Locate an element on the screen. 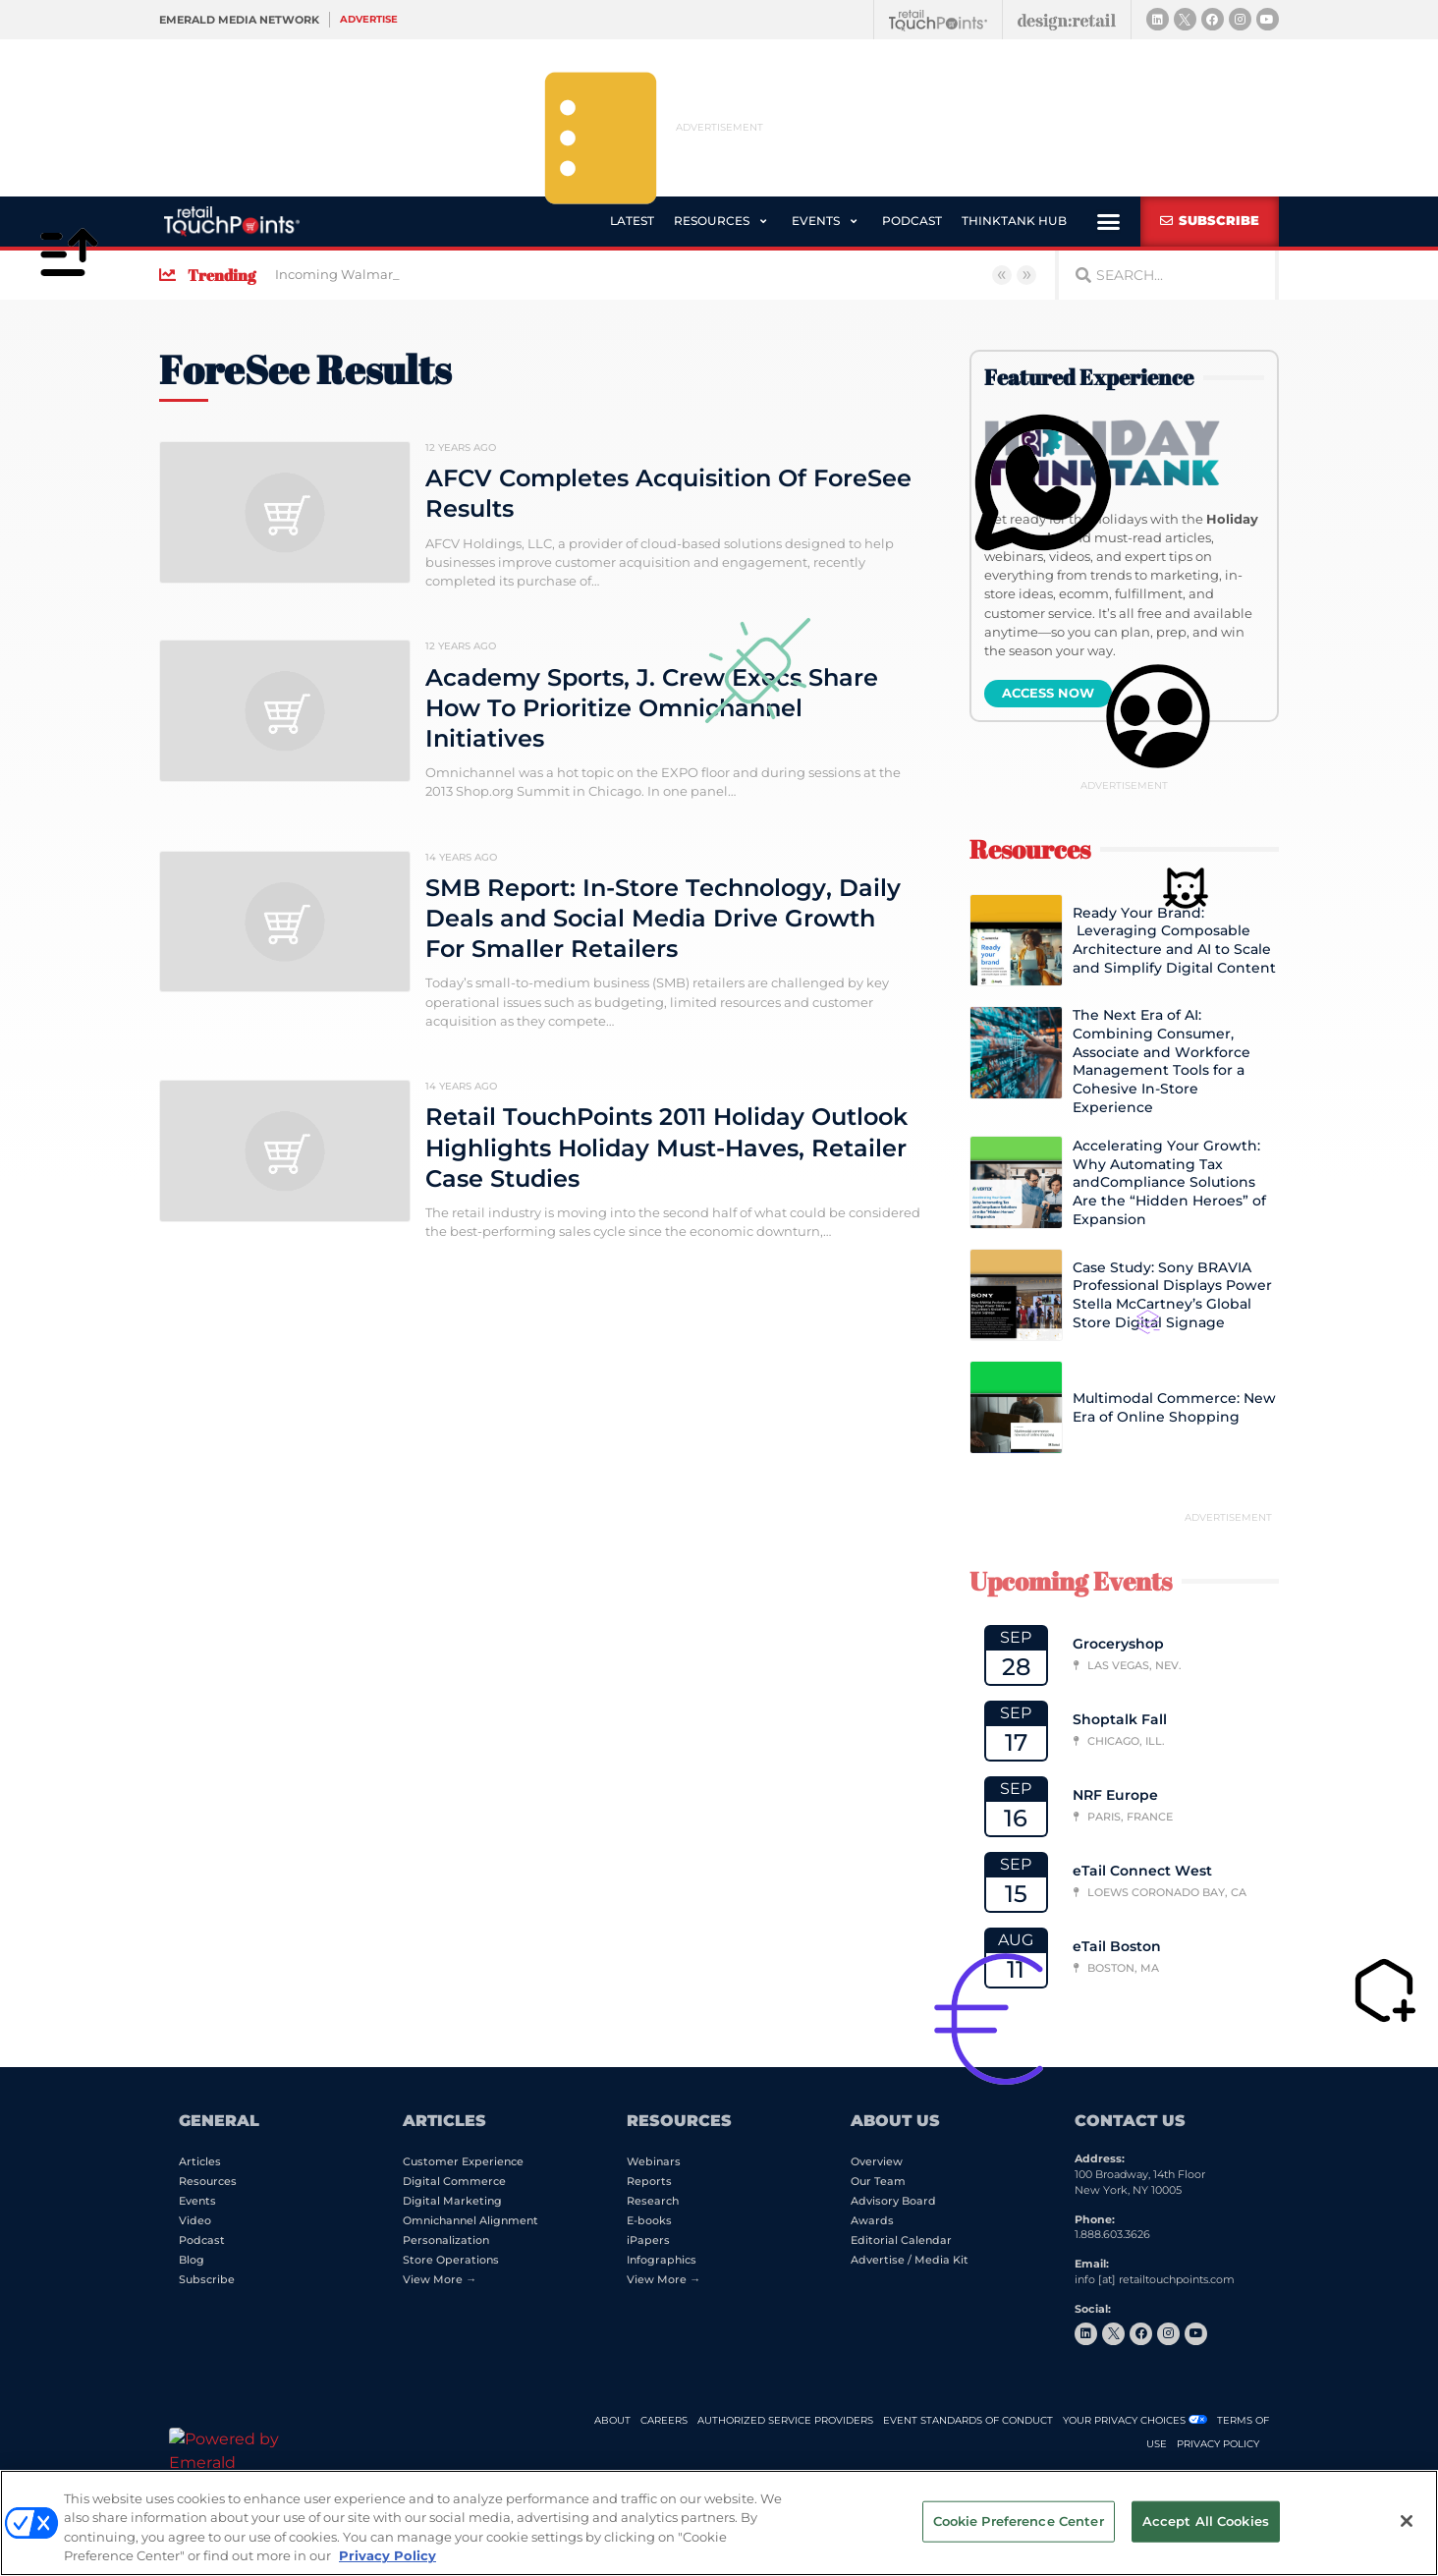 The image size is (1438, 2576). remove a layer from the stack is located at coordinates (1147, 1321).